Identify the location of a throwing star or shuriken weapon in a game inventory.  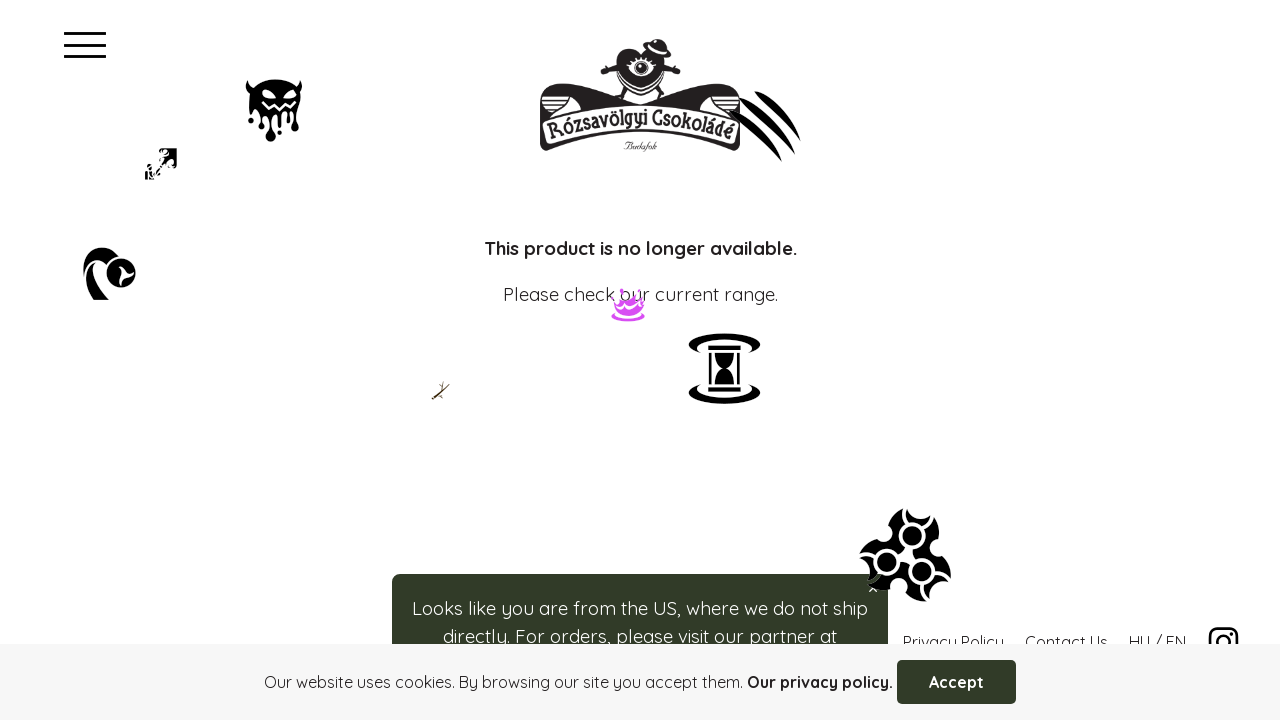
(904, 554).